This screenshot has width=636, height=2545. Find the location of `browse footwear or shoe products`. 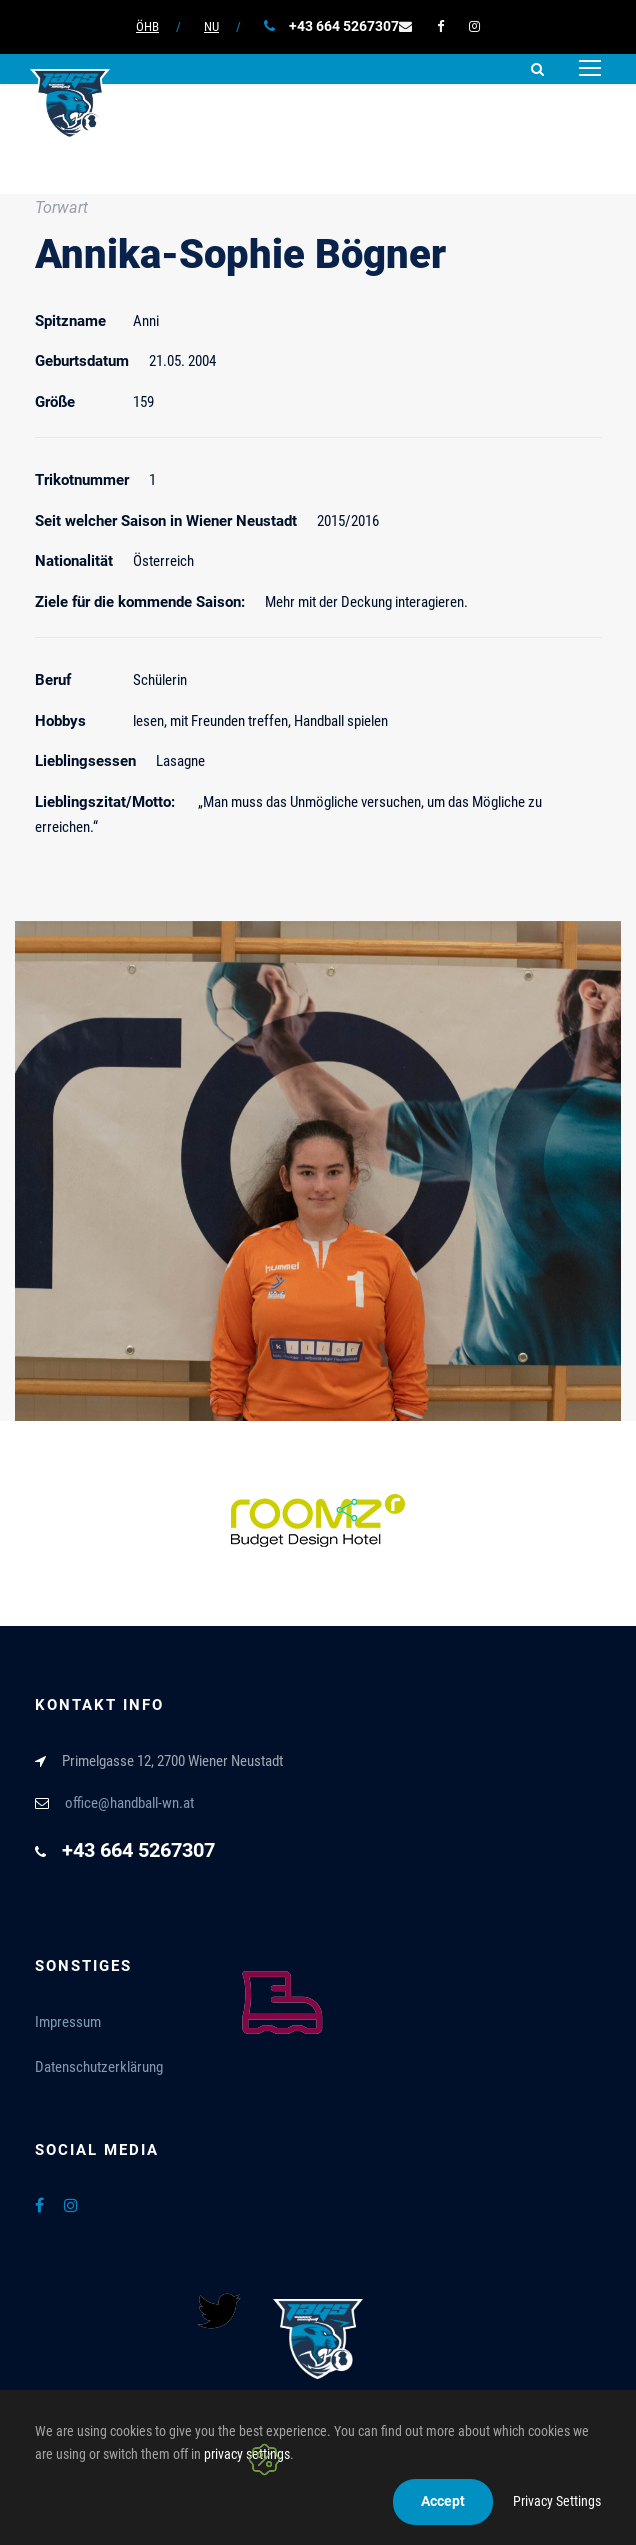

browse footwear or shoe products is located at coordinates (279, 2002).